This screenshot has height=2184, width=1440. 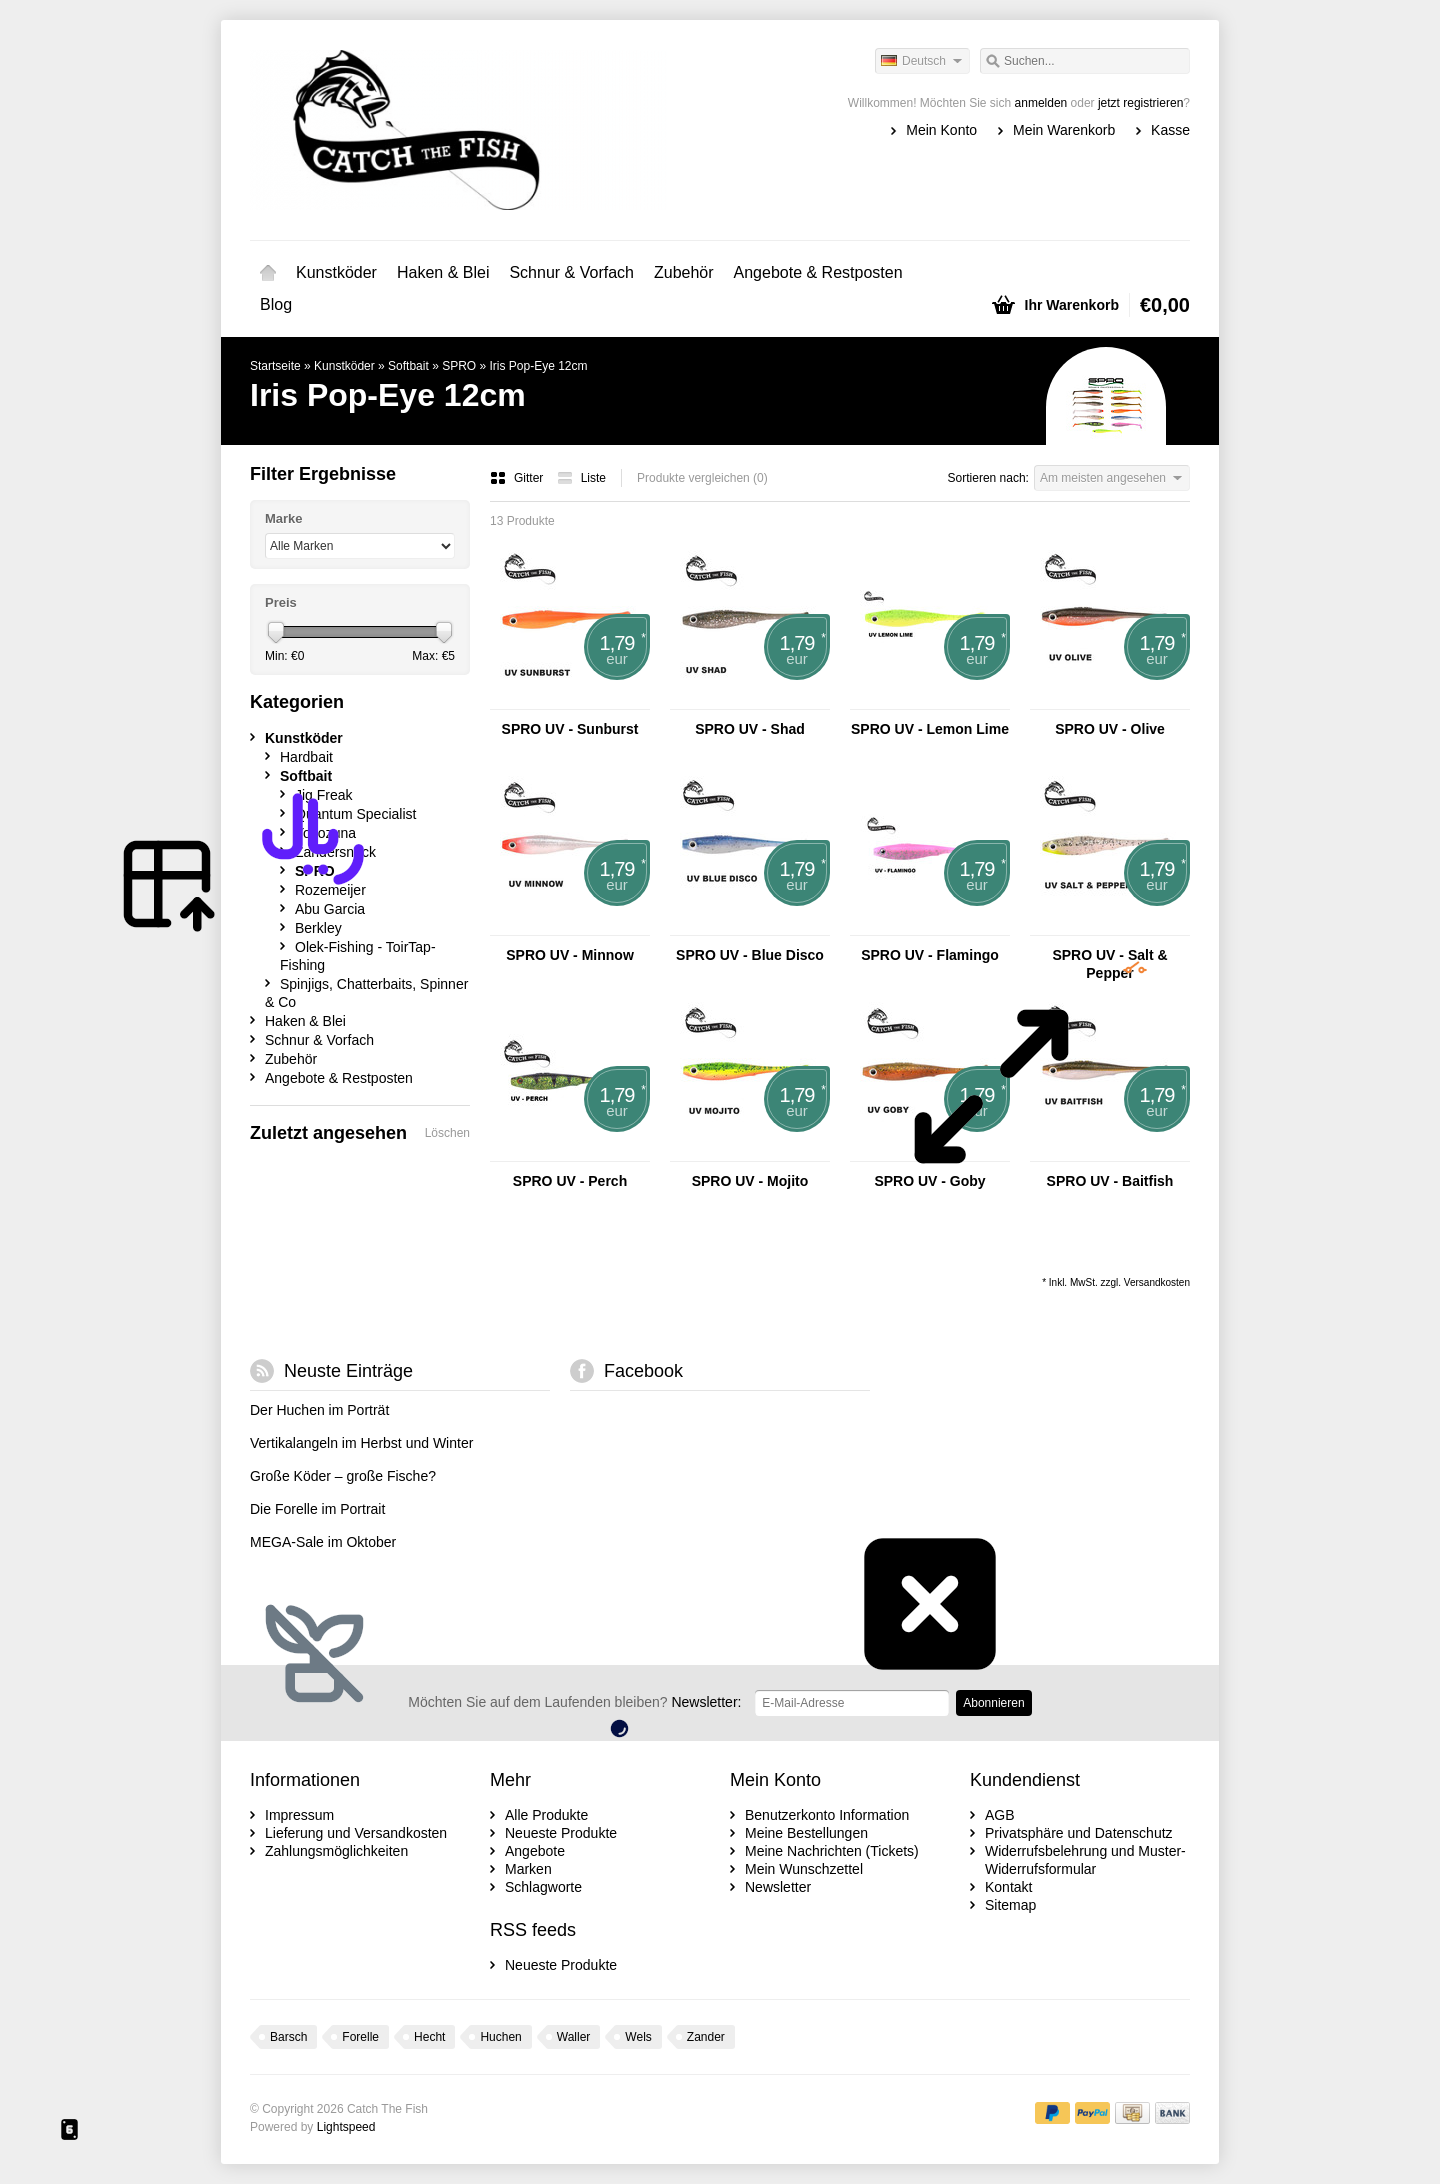 What do you see at coordinates (930, 1604) in the screenshot?
I see `close or dismiss a dialog` at bounding box center [930, 1604].